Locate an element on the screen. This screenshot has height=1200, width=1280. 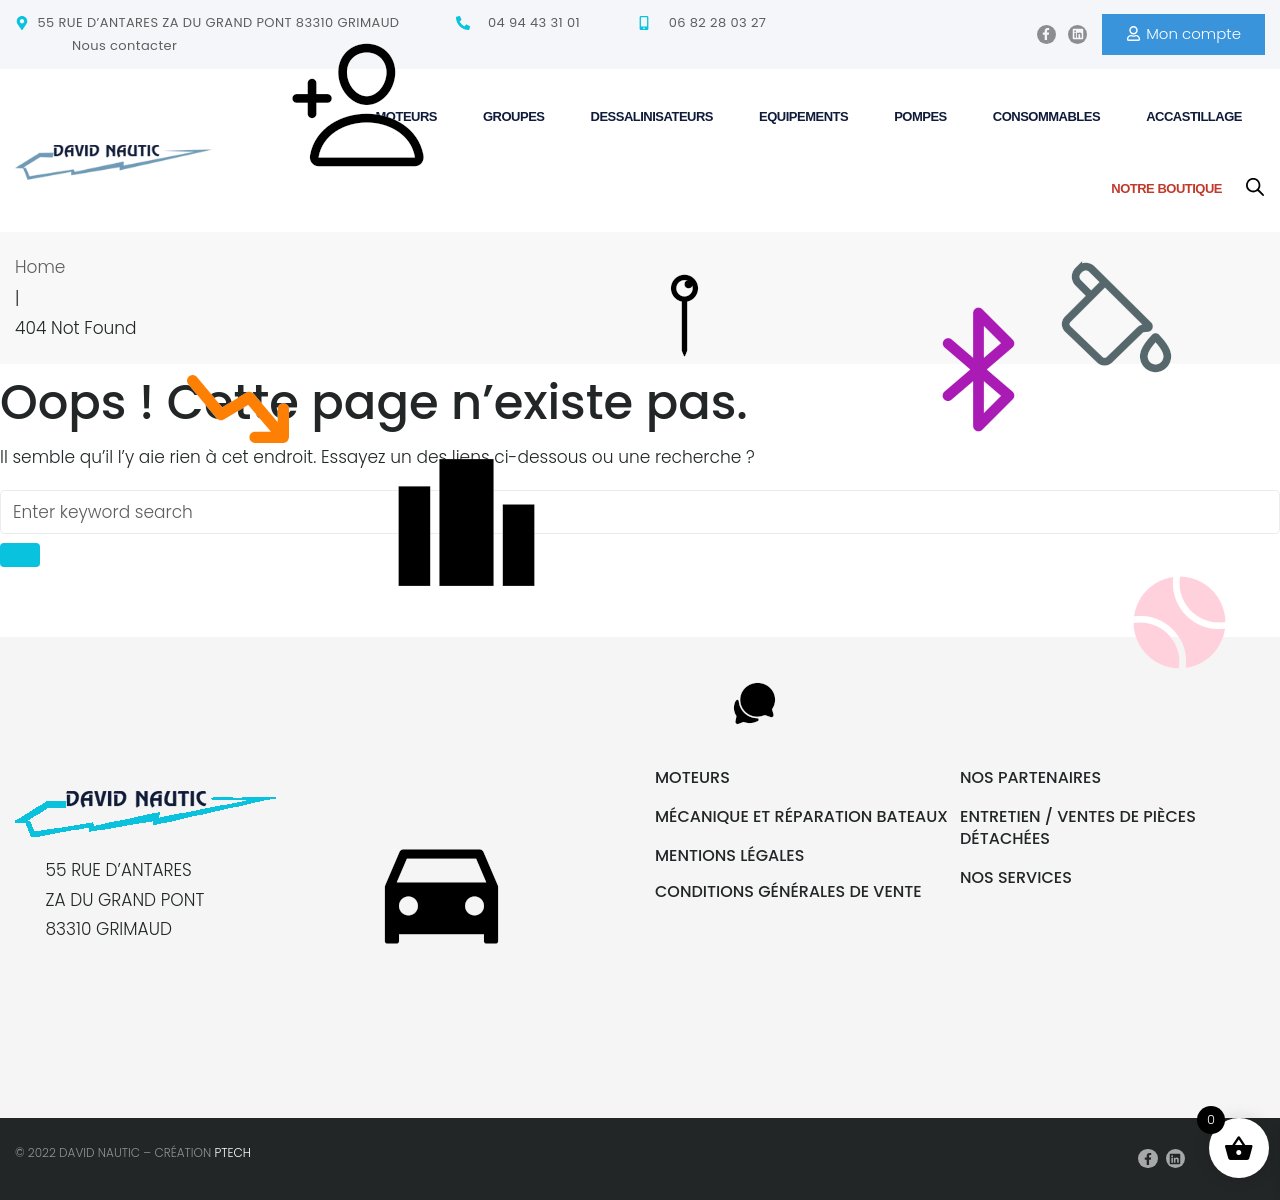
fill an area with color is located at coordinates (1116, 317).